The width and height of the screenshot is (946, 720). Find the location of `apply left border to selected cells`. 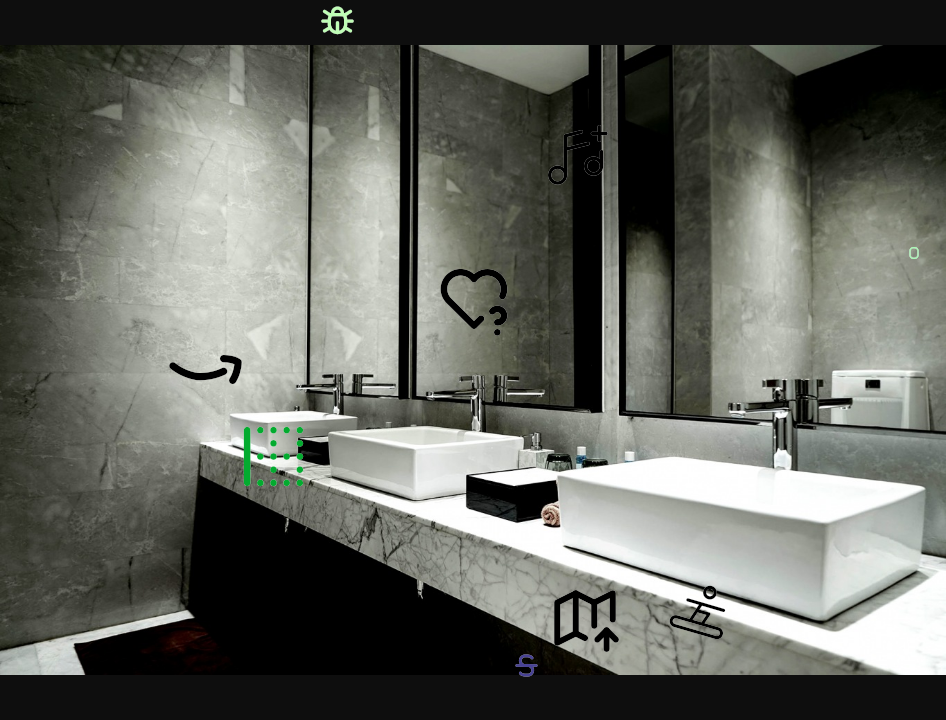

apply left border to selected cells is located at coordinates (273, 456).